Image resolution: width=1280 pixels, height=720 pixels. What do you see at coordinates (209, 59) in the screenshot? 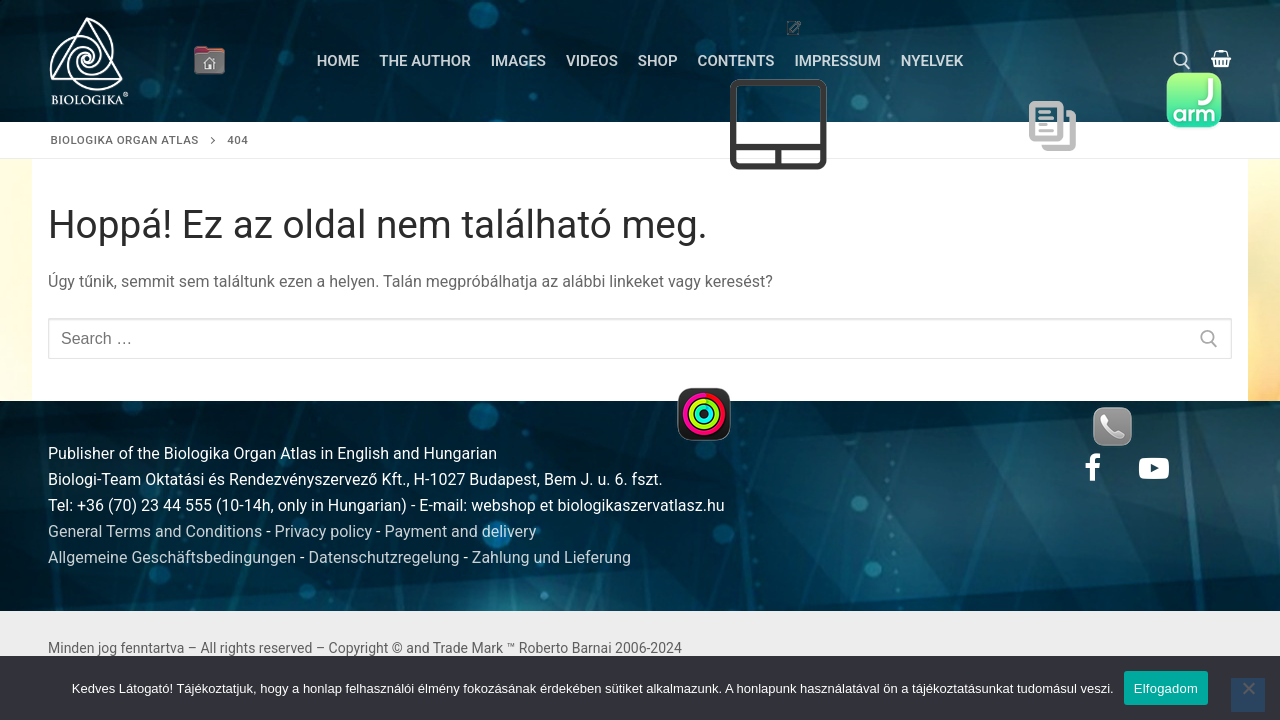
I see `access your home folder` at bounding box center [209, 59].